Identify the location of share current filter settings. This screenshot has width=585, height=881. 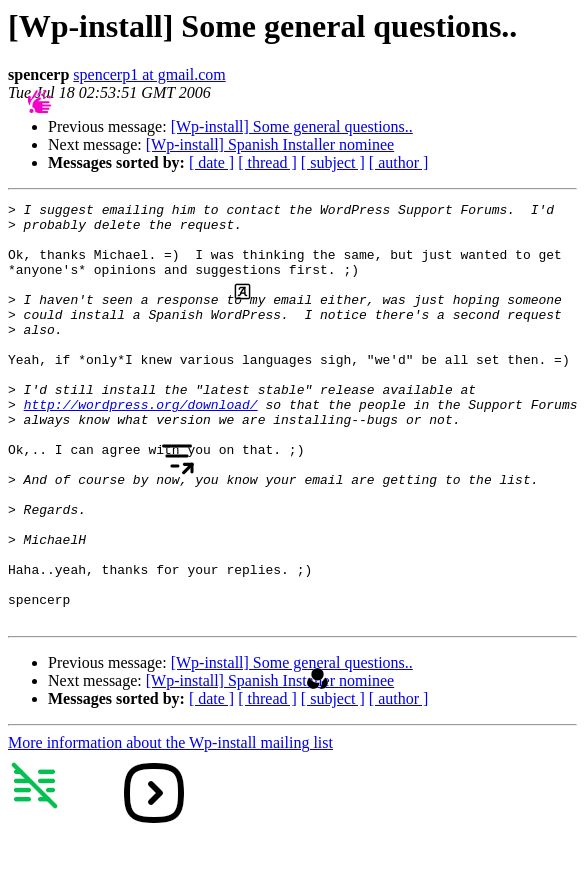
(177, 456).